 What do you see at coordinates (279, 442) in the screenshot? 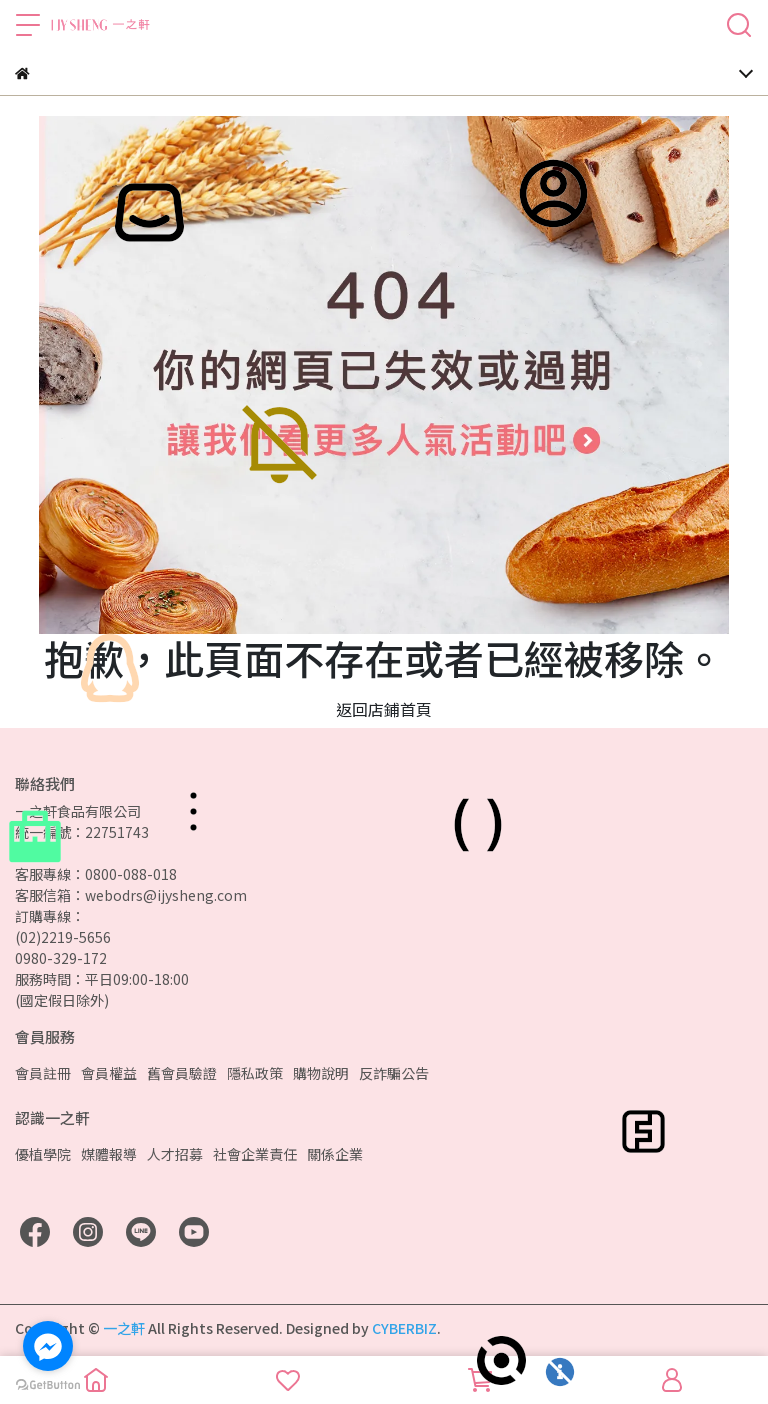
I see `mute notifications` at bounding box center [279, 442].